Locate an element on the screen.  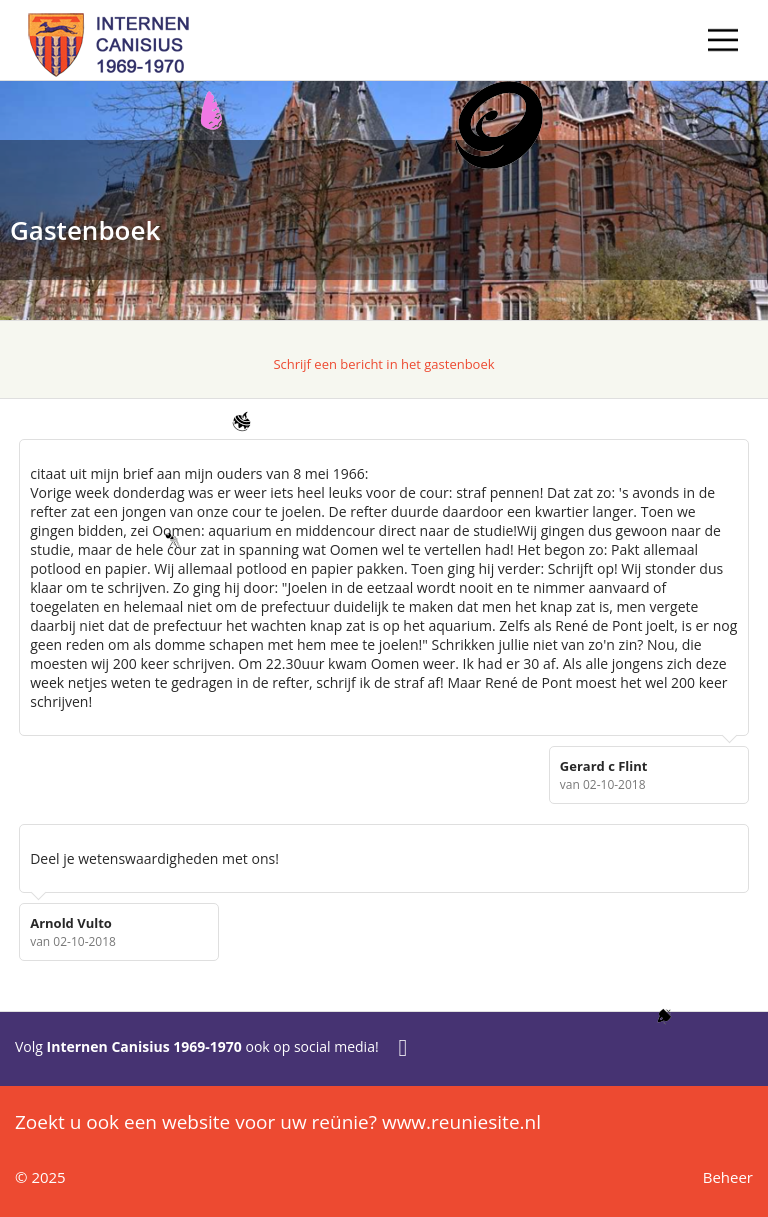
indicates a wind or air-based ability is located at coordinates (499, 125).